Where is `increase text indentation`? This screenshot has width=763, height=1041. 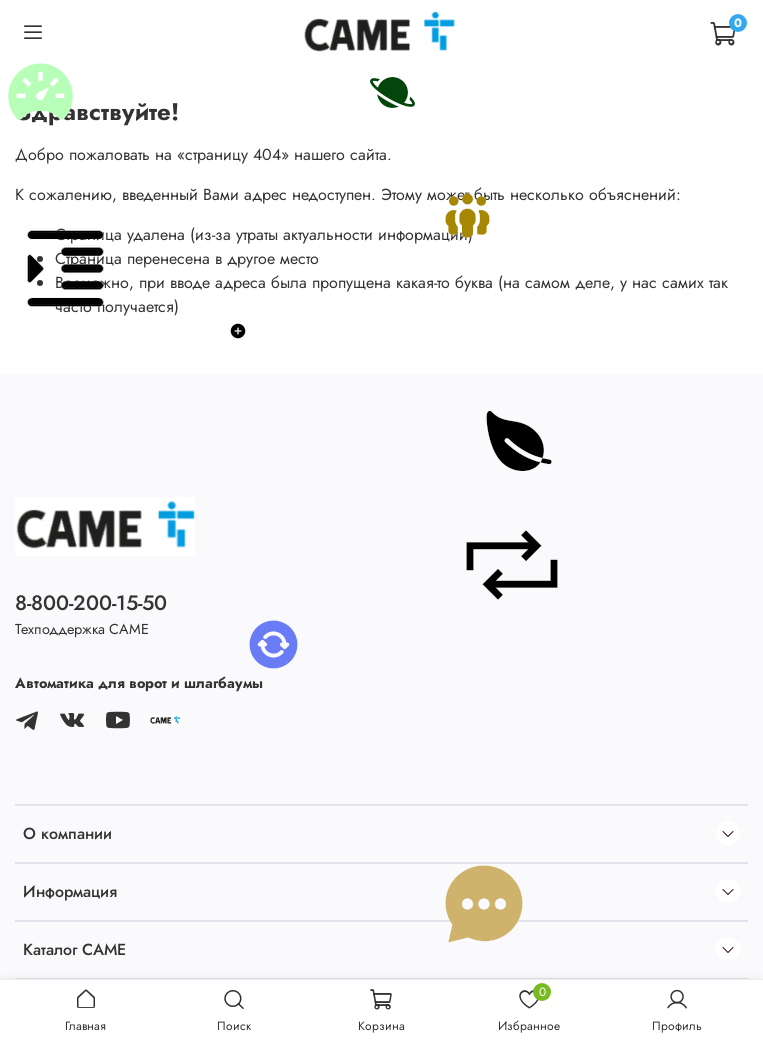
increase text indentation is located at coordinates (65, 268).